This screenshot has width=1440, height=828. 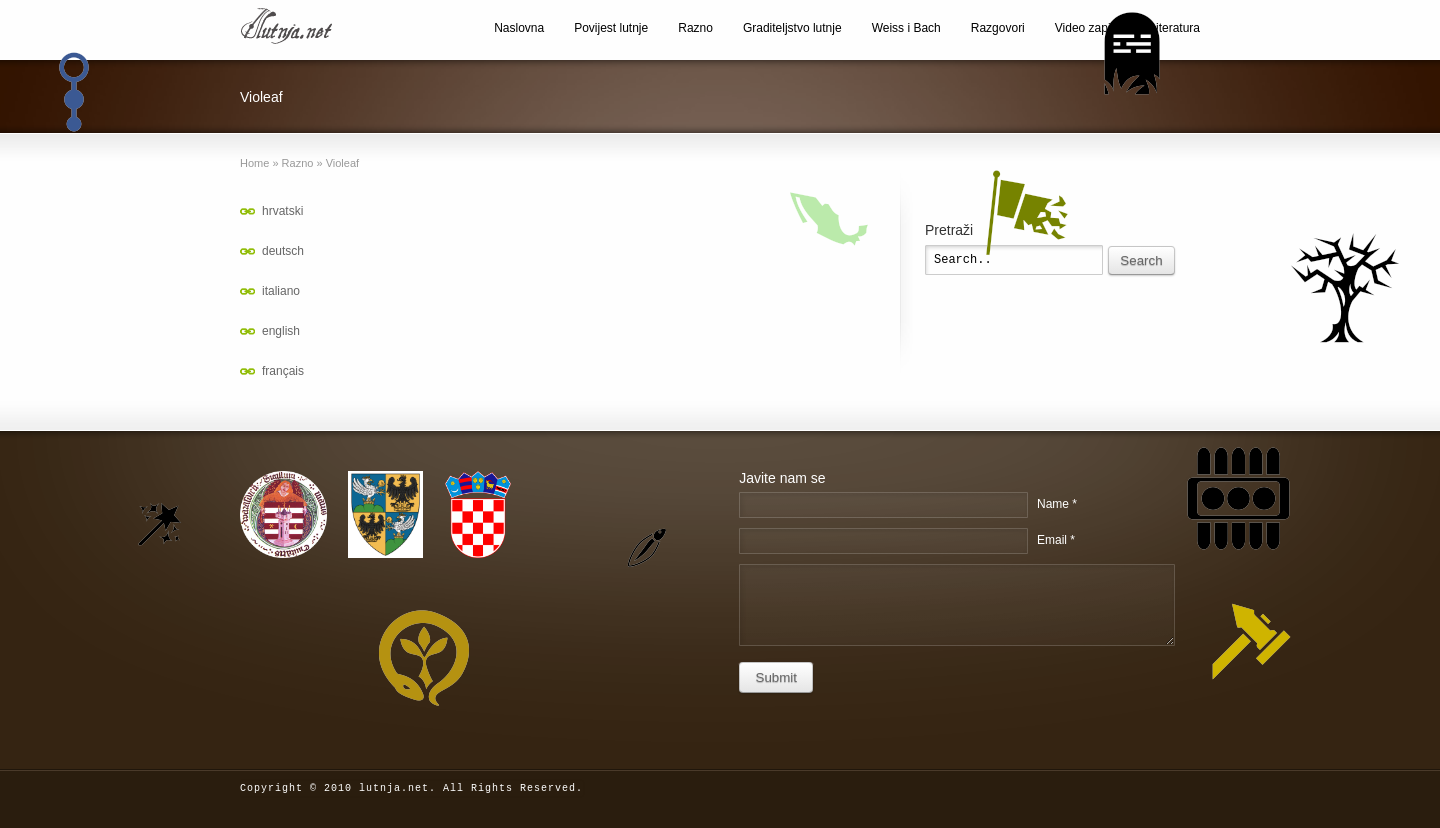 What do you see at coordinates (1253, 643) in the screenshot?
I see `access building or crafting tools` at bounding box center [1253, 643].